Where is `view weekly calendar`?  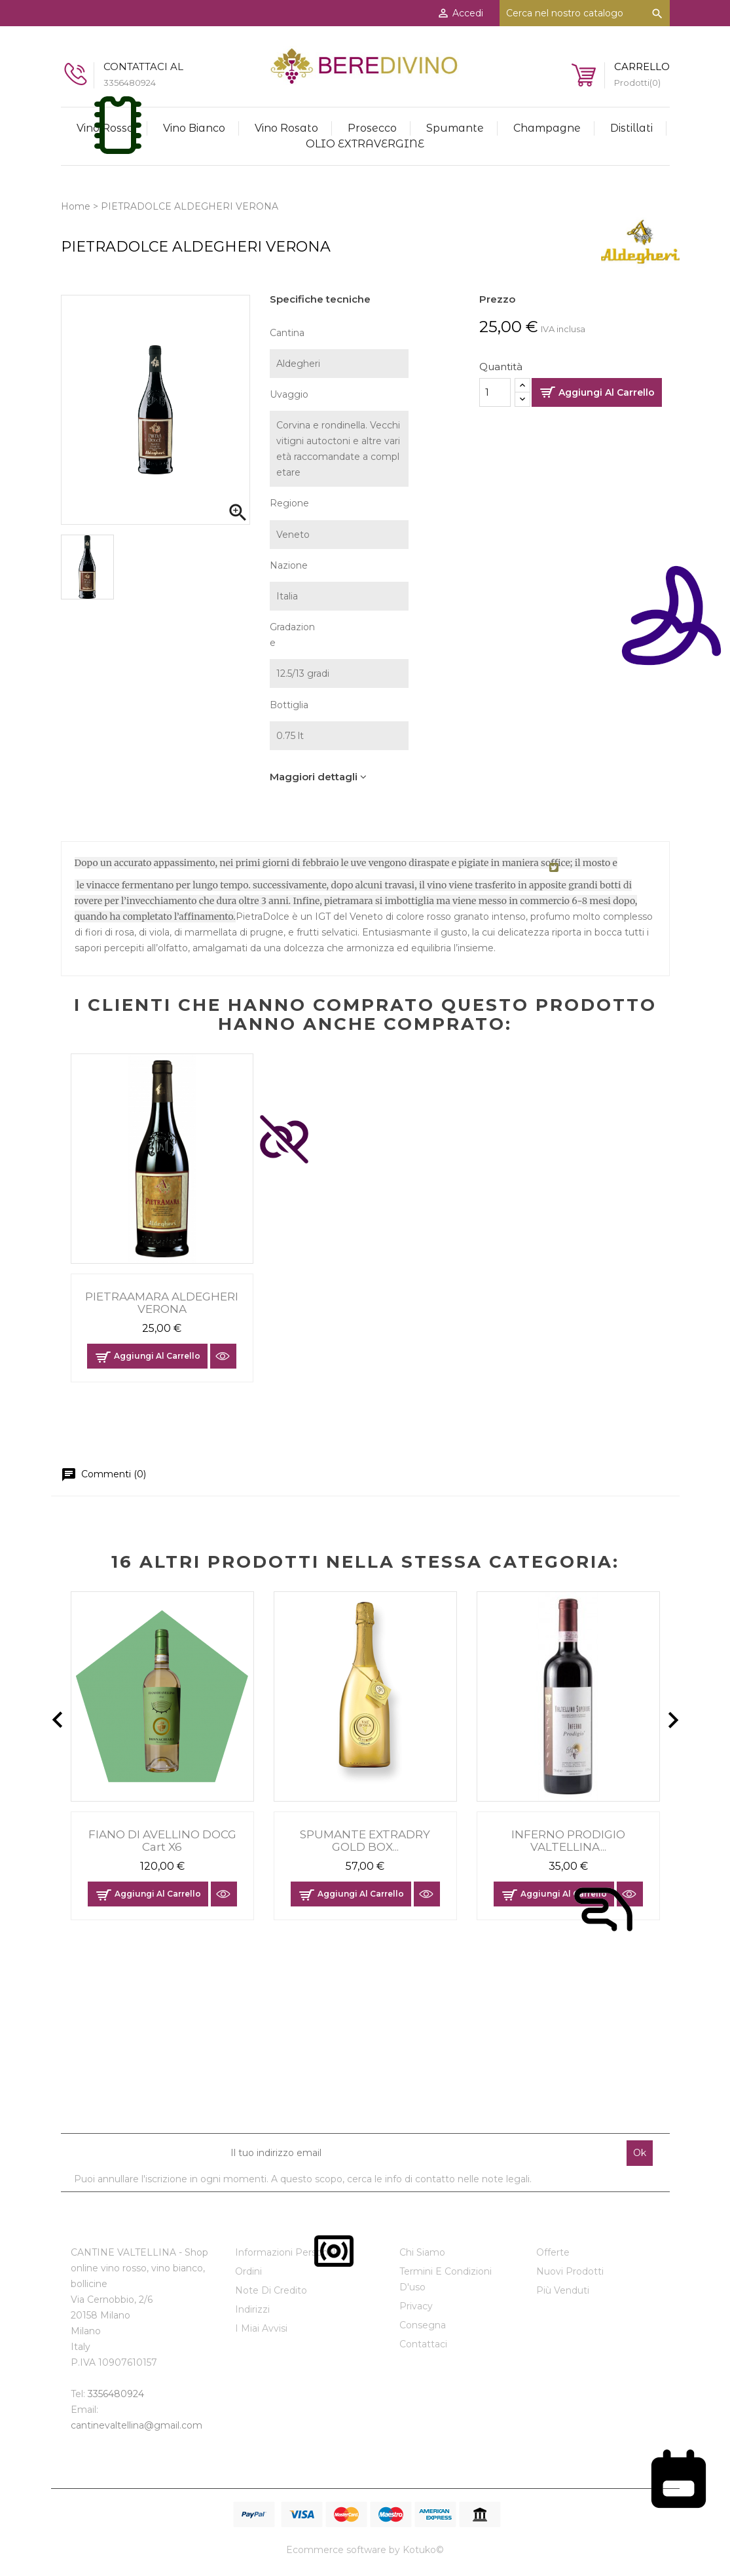 view weekly calendar is located at coordinates (678, 2480).